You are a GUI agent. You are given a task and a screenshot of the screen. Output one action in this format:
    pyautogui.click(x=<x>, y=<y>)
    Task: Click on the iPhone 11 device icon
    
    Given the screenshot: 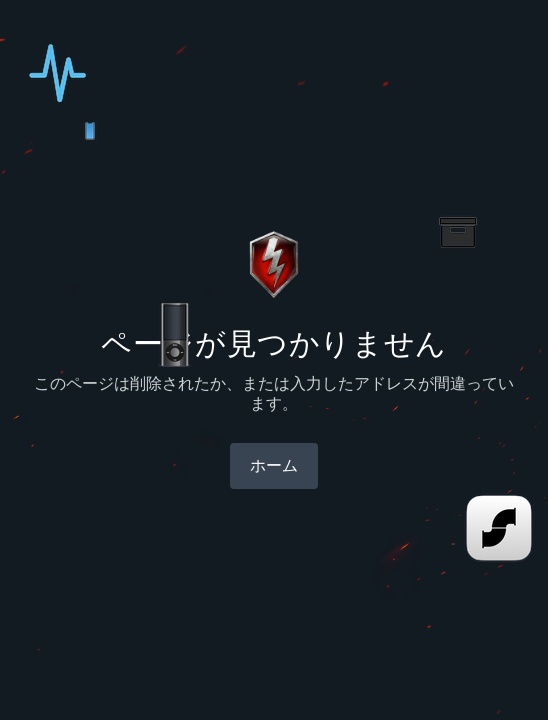 What is the action you would take?
    pyautogui.click(x=90, y=131)
    